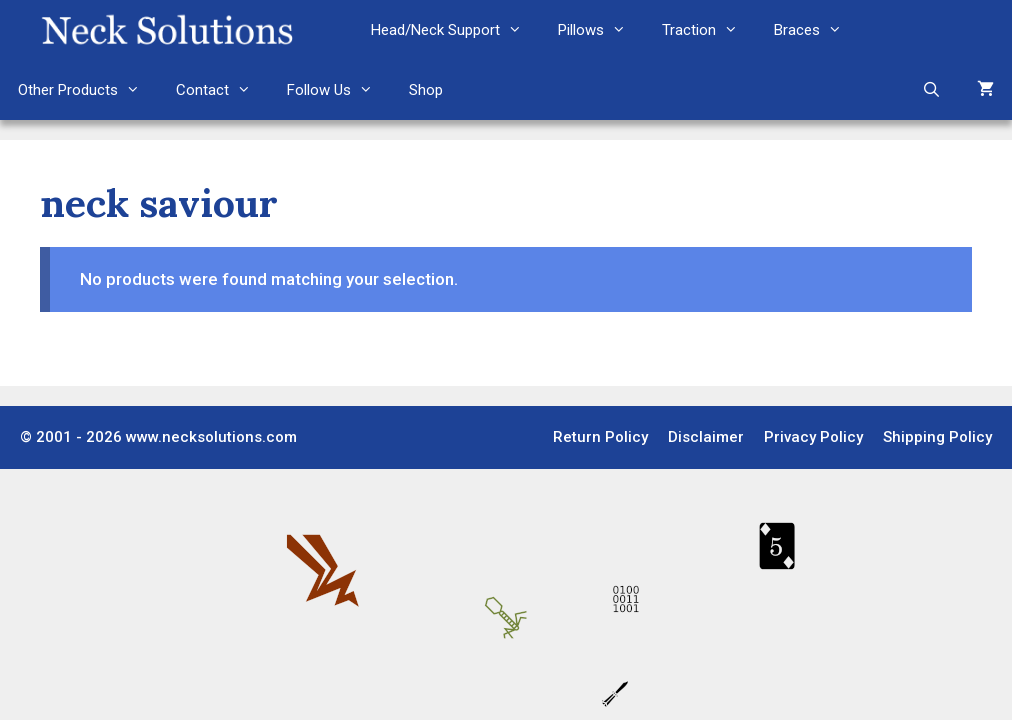 Image resolution: width=1012 pixels, height=720 pixels. What do you see at coordinates (322, 570) in the screenshot?
I see `activate focus mode or concentration boost` at bounding box center [322, 570].